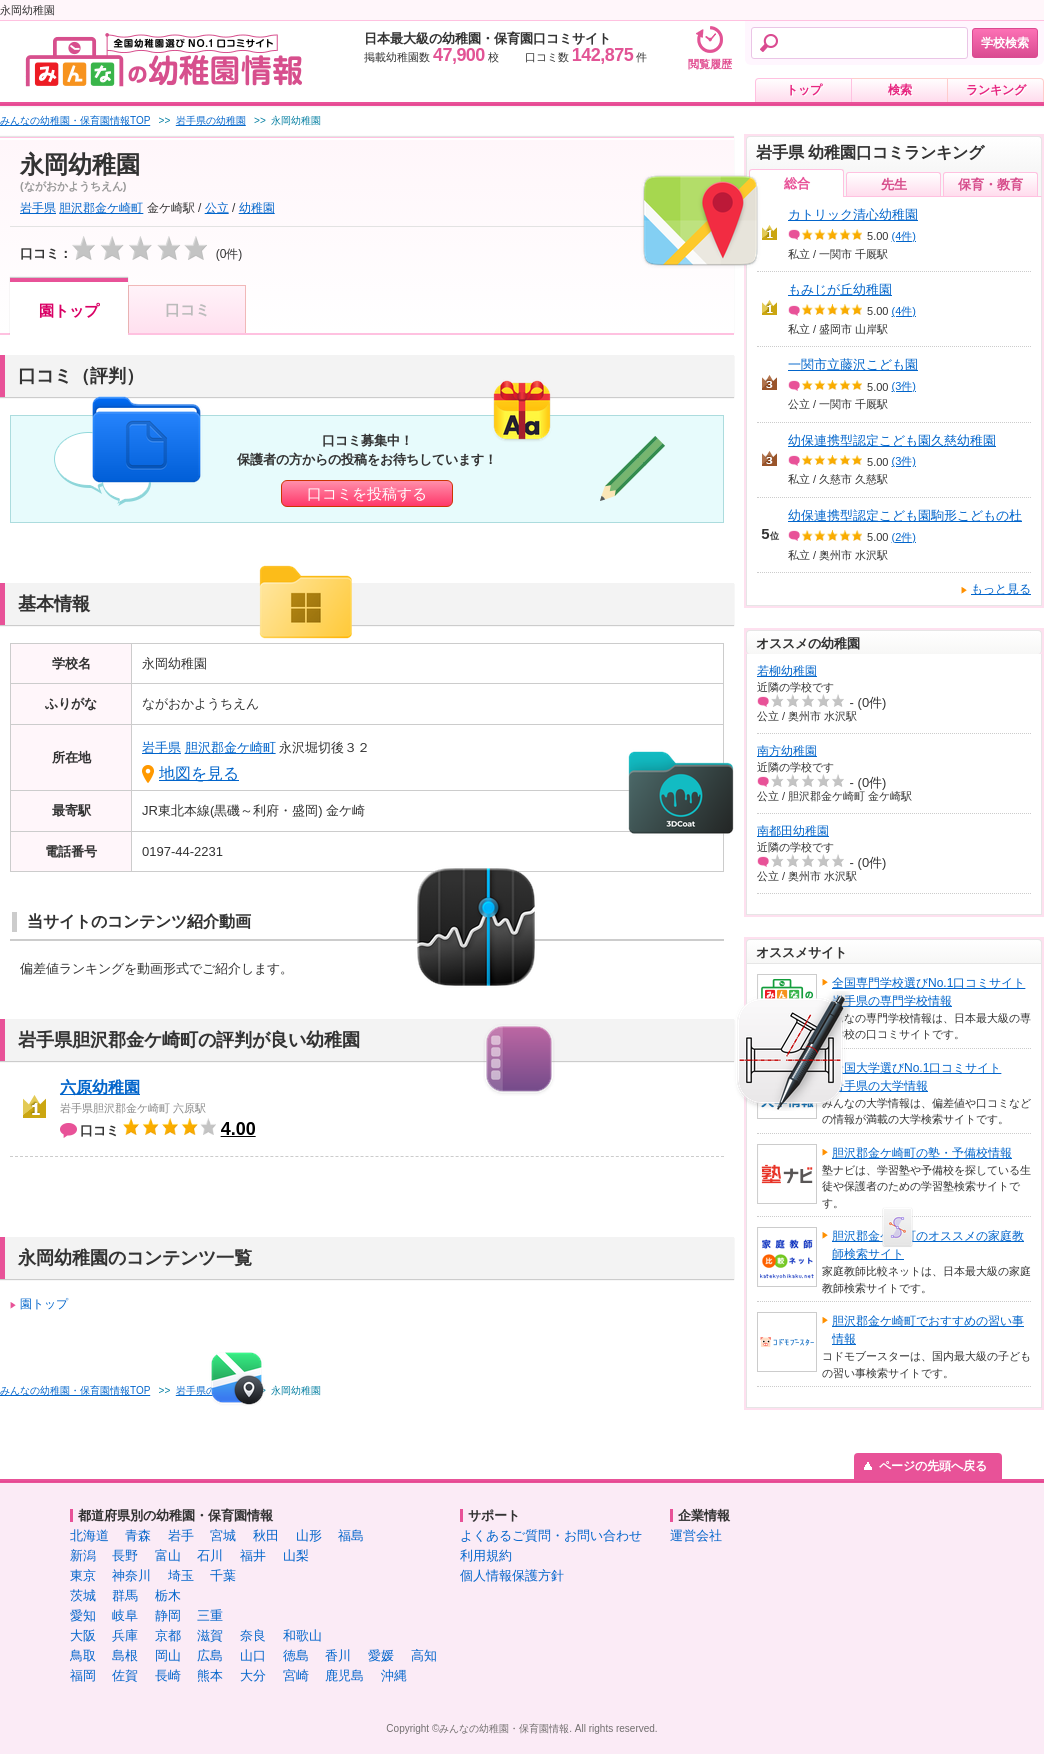 The height and width of the screenshot is (1754, 1044). Describe the element at coordinates (519, 1060) in the screenshot. I see `access ubuntu panel preferences` at that location.